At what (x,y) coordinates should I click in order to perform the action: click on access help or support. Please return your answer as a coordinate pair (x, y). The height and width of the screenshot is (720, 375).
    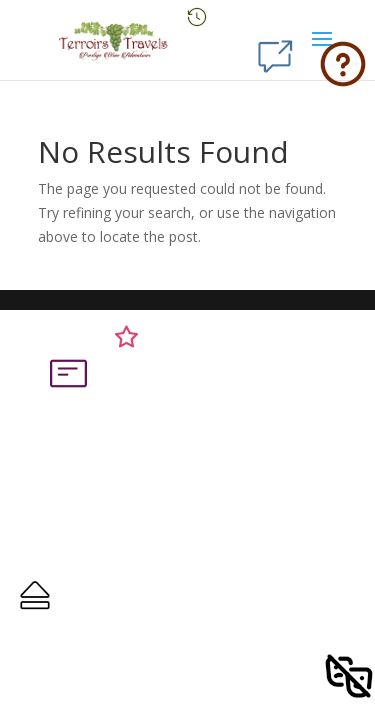
    Looking at the image, I should click on (343, 64).